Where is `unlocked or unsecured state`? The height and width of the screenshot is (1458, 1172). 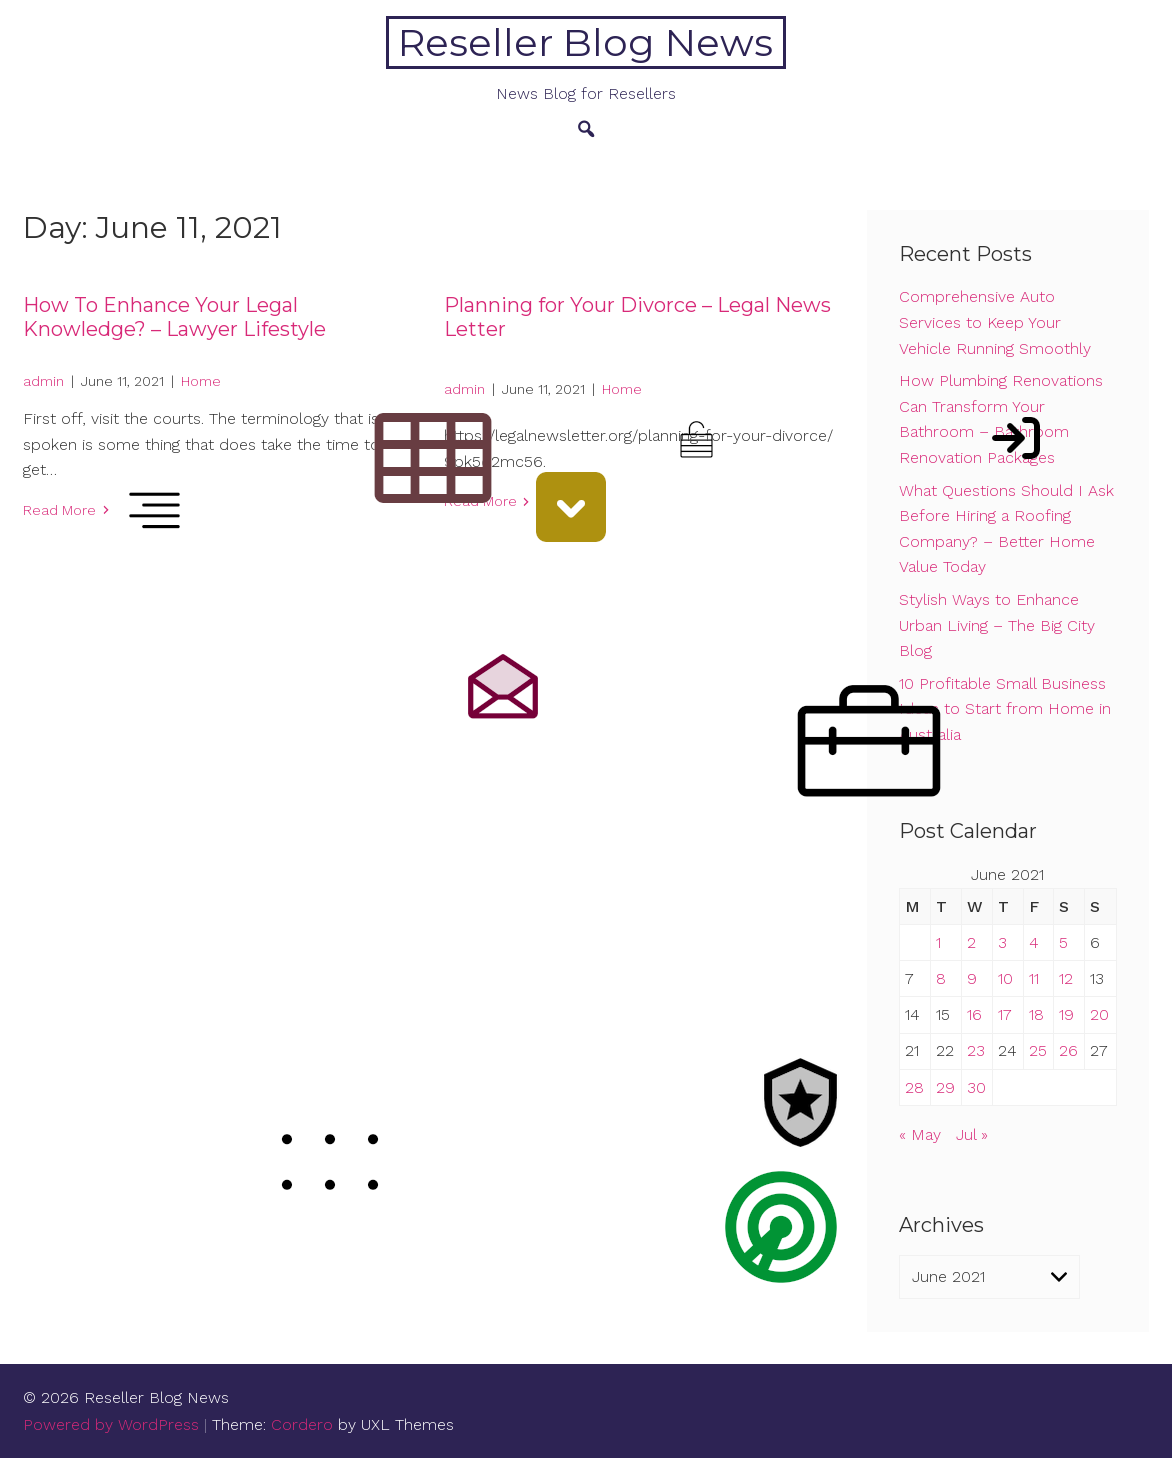 unlocked or unsecured state is located at coordinates (696, 441).